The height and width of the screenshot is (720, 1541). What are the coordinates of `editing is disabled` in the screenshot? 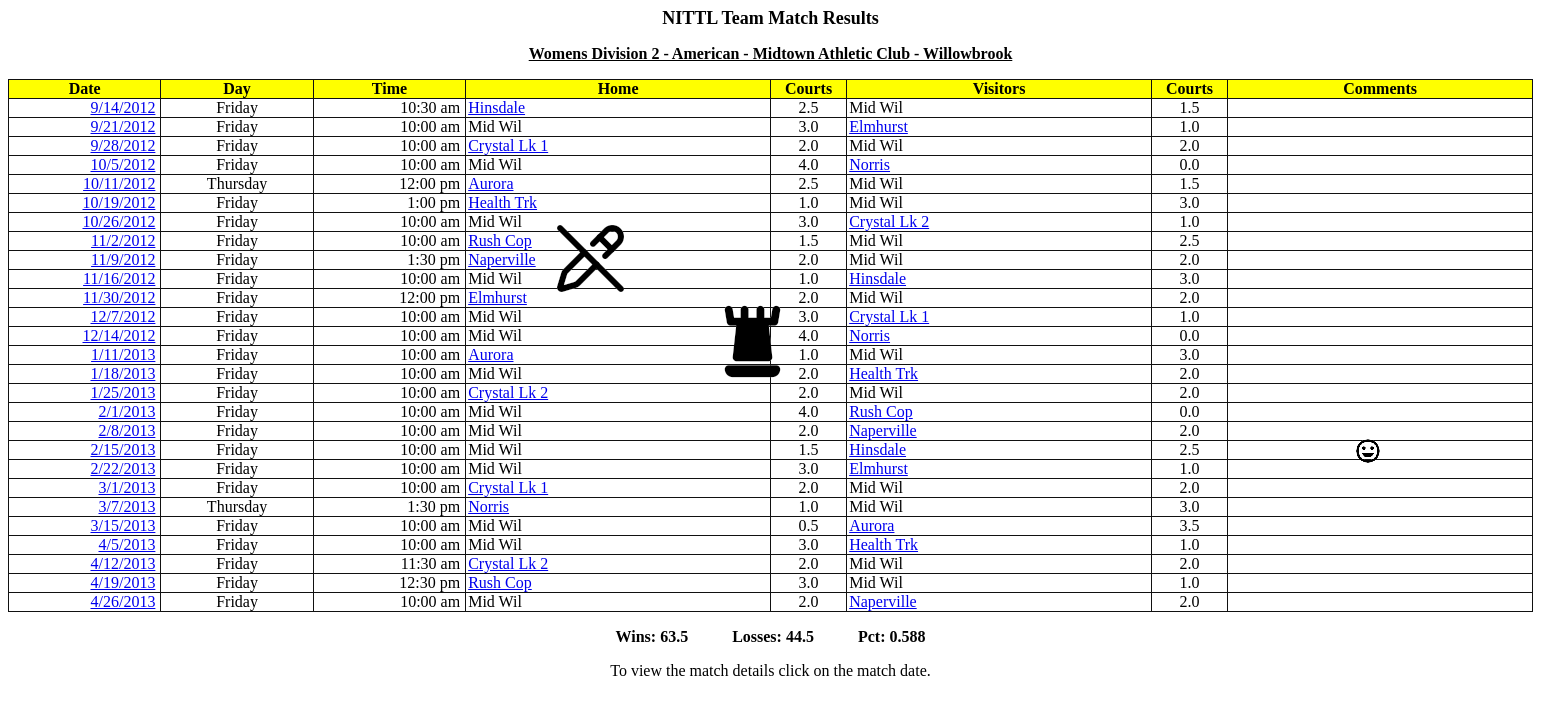 It's located at (590, 258).